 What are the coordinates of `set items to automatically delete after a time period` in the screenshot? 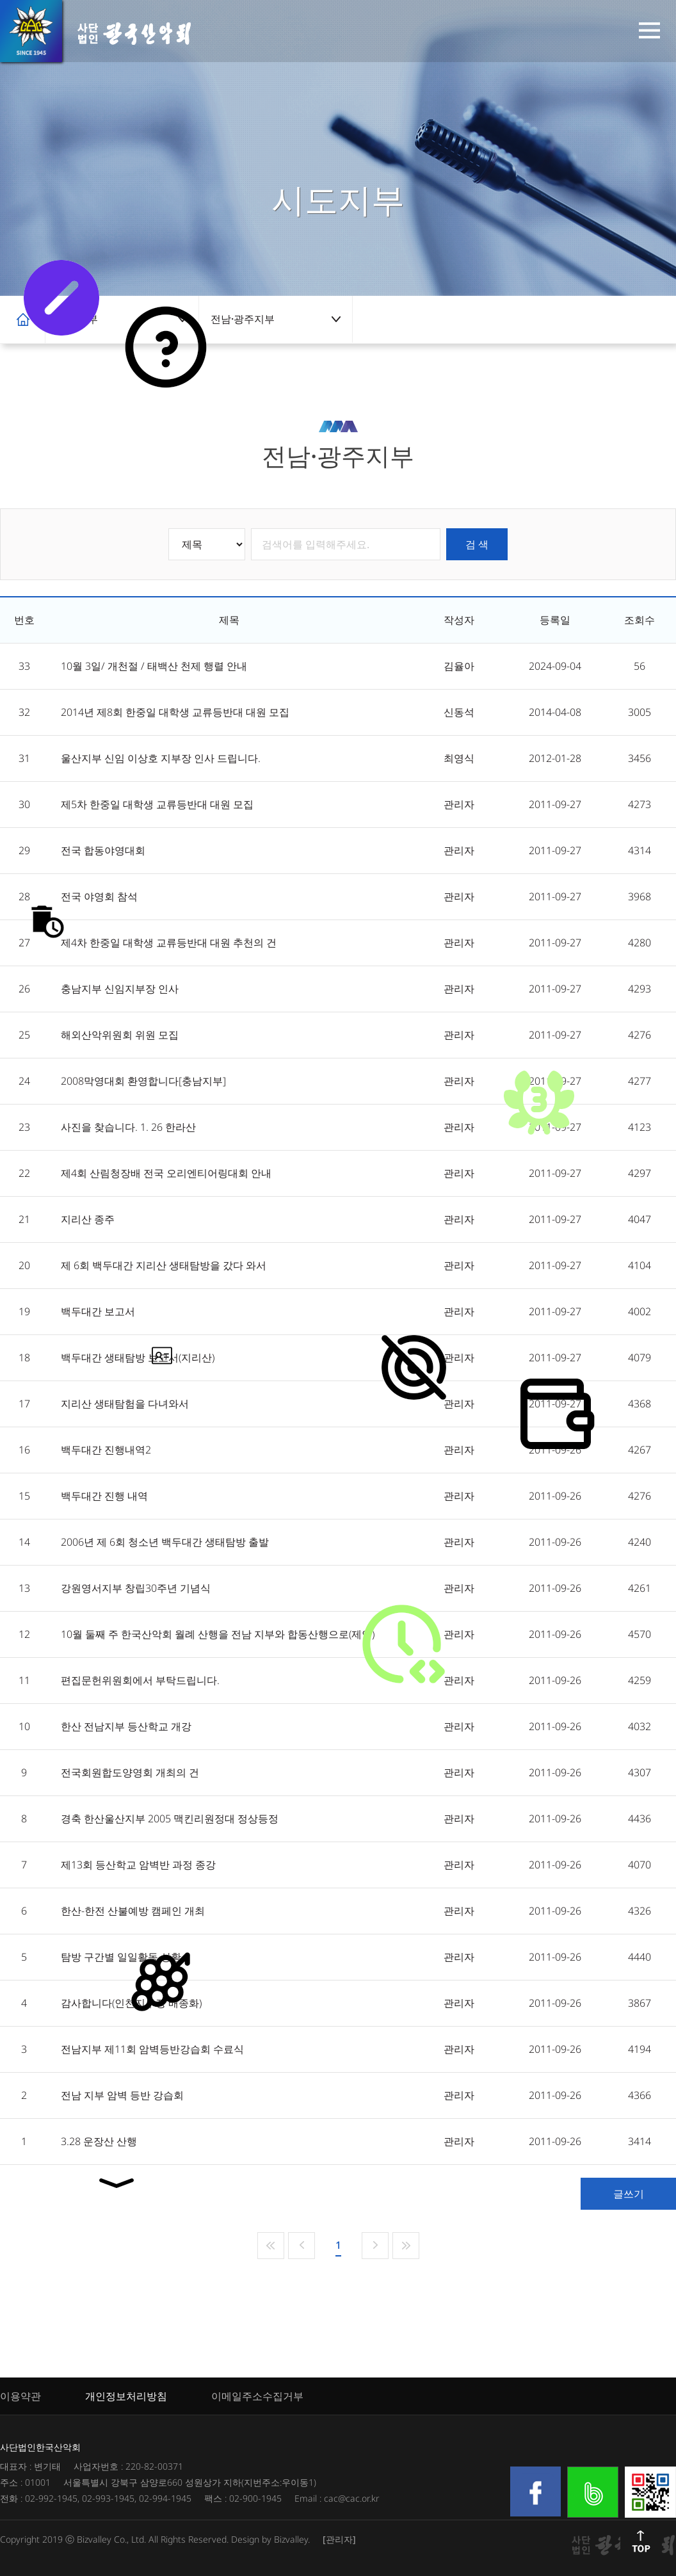 It's located at (47, 921).